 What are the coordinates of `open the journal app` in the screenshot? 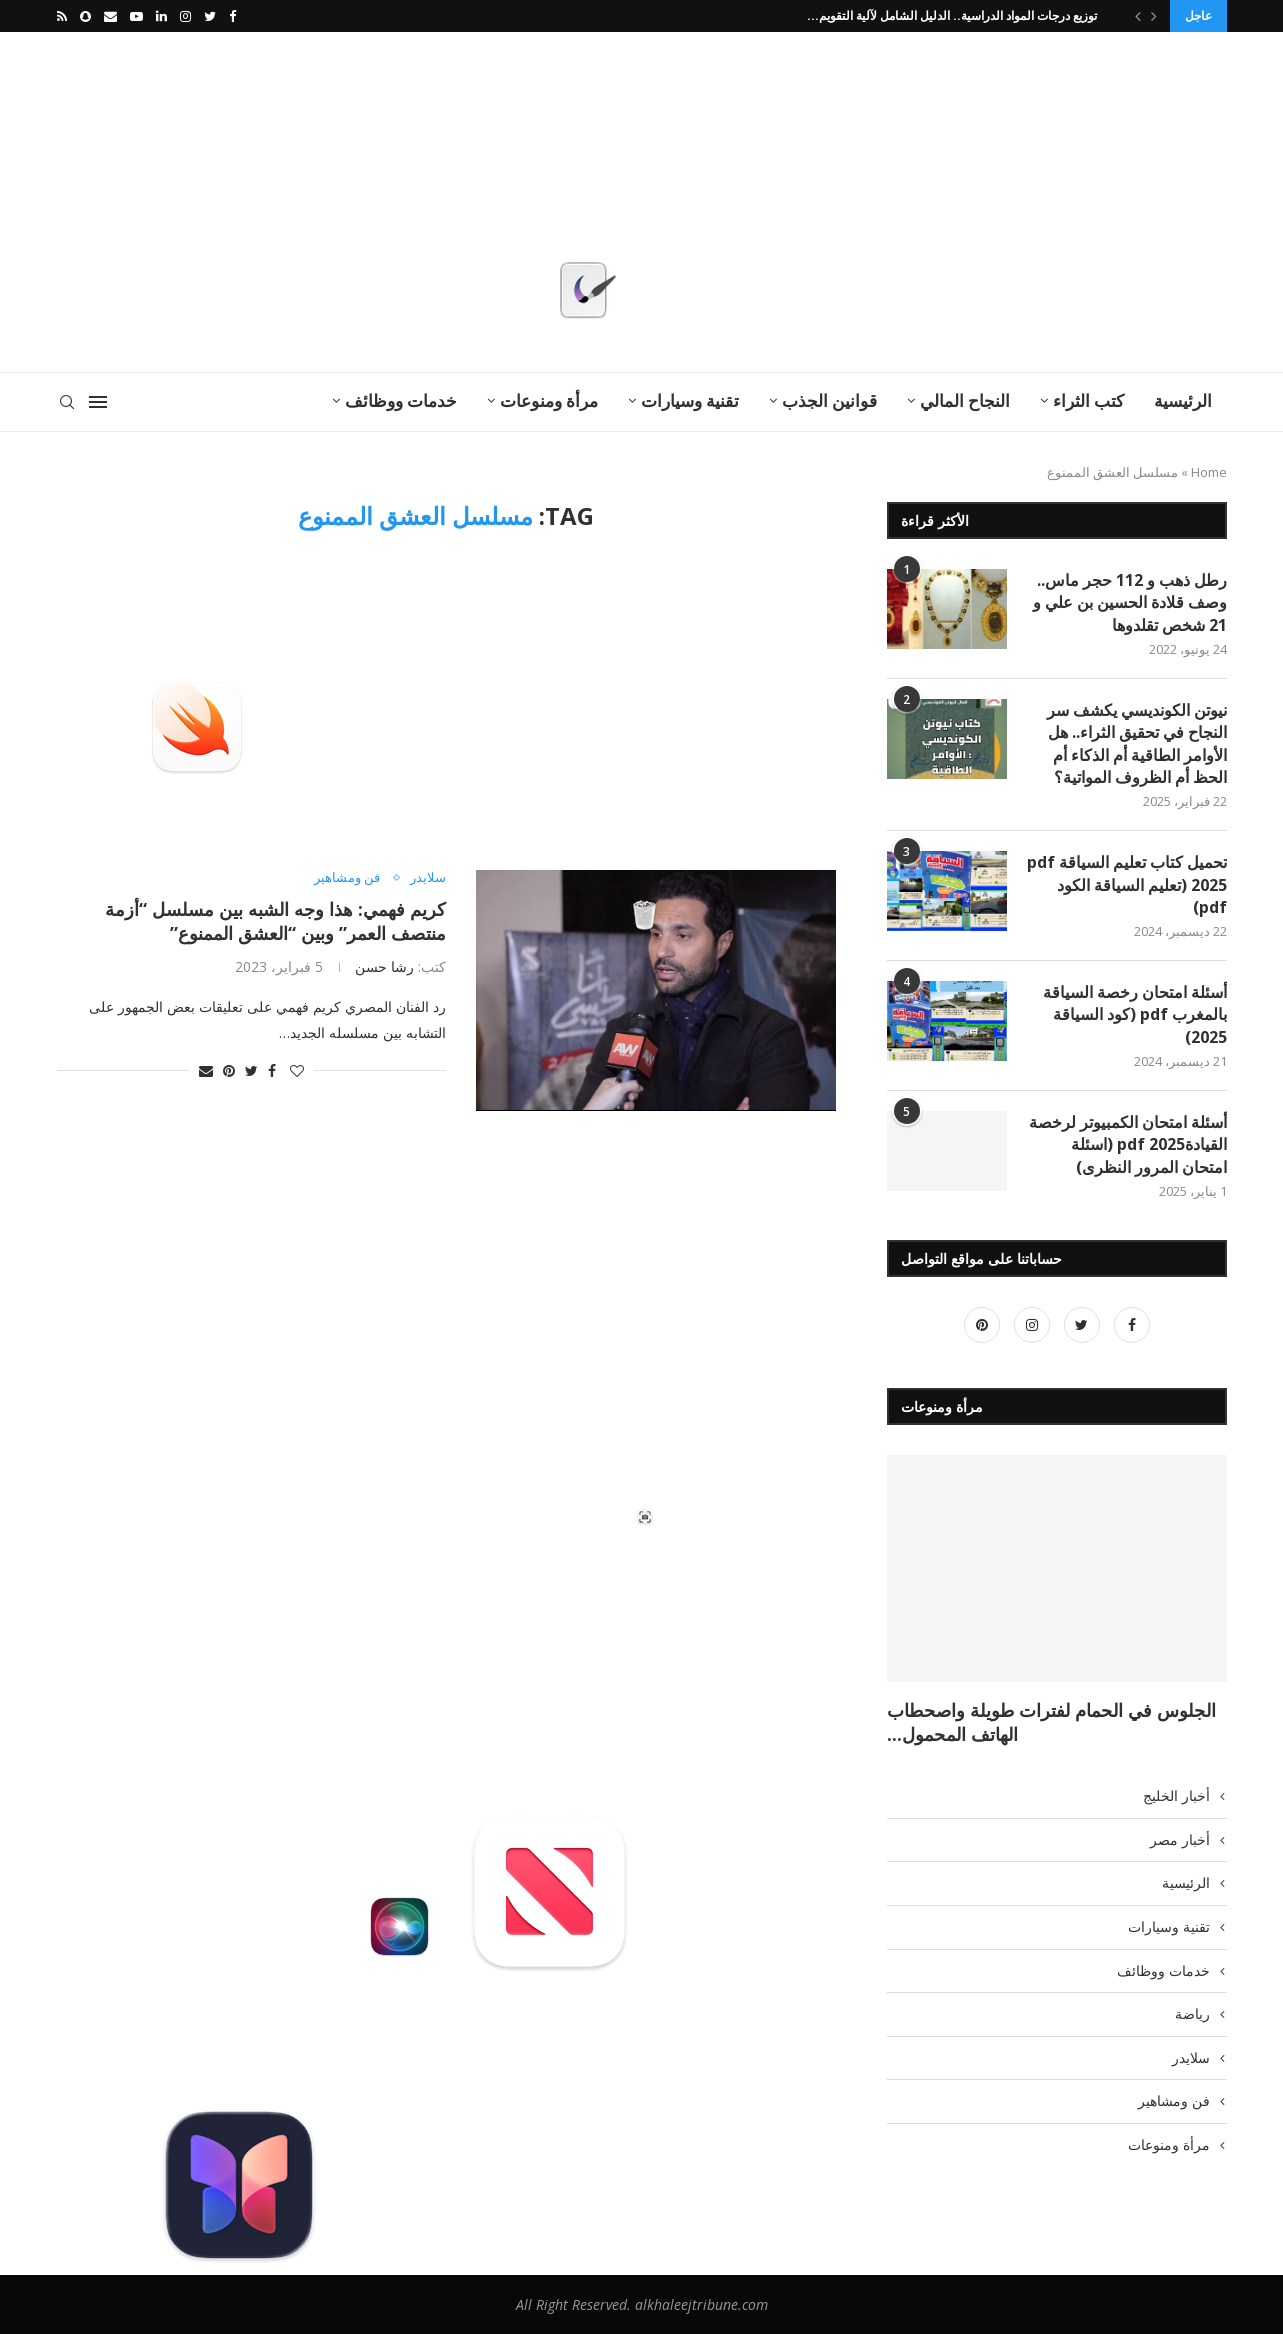 It's located at (239, 2185).